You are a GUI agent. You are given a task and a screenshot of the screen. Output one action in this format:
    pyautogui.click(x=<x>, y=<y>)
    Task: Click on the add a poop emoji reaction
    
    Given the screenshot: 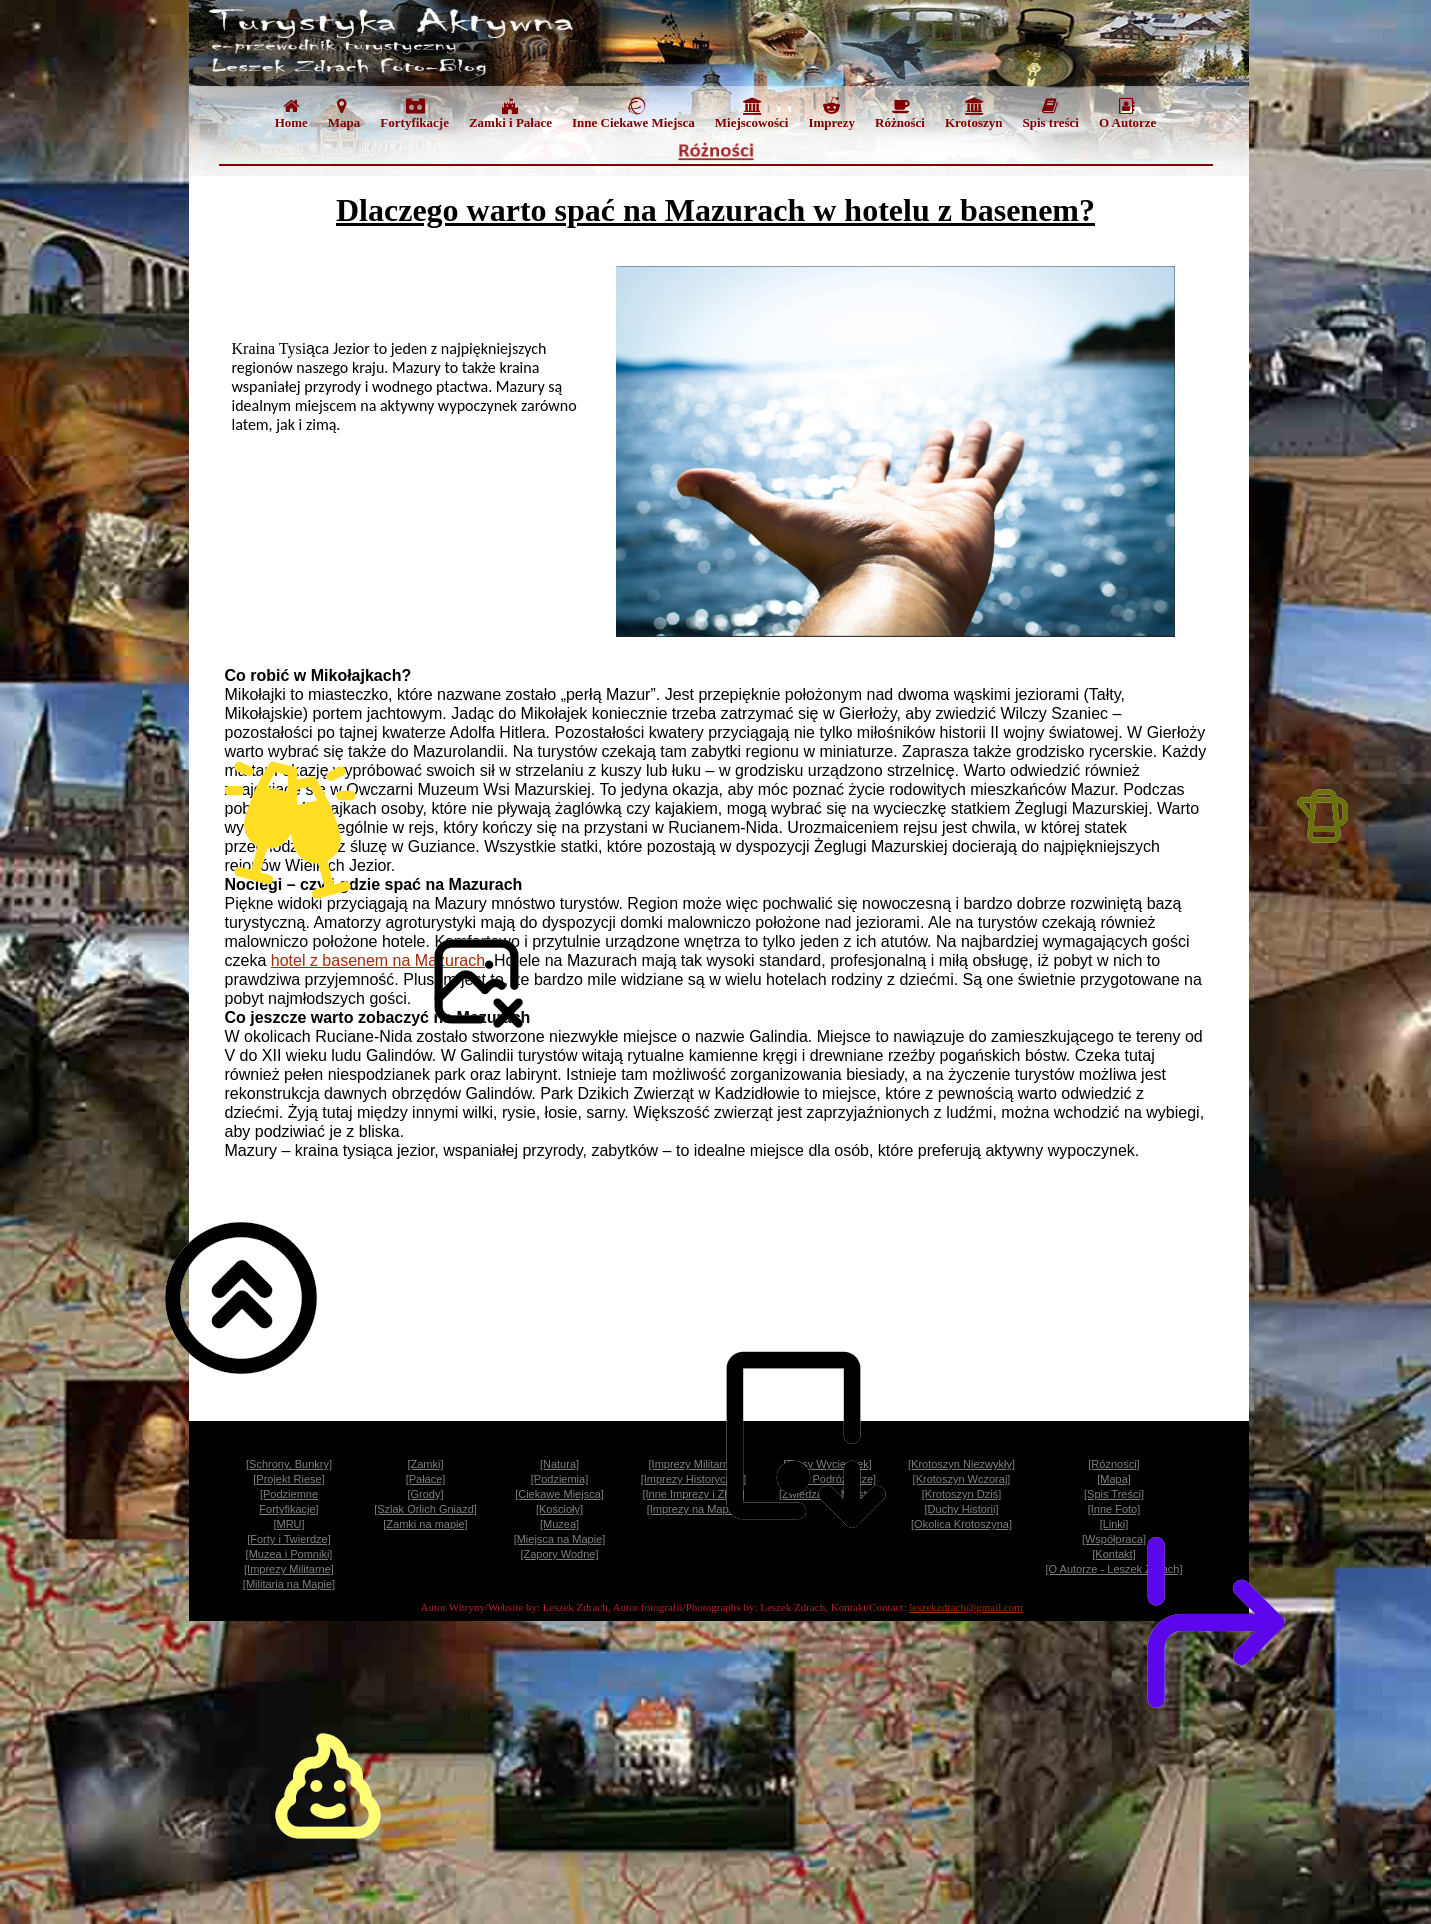 What is the action you would take?
    pyautogui.click(x=328, y=1786)
    